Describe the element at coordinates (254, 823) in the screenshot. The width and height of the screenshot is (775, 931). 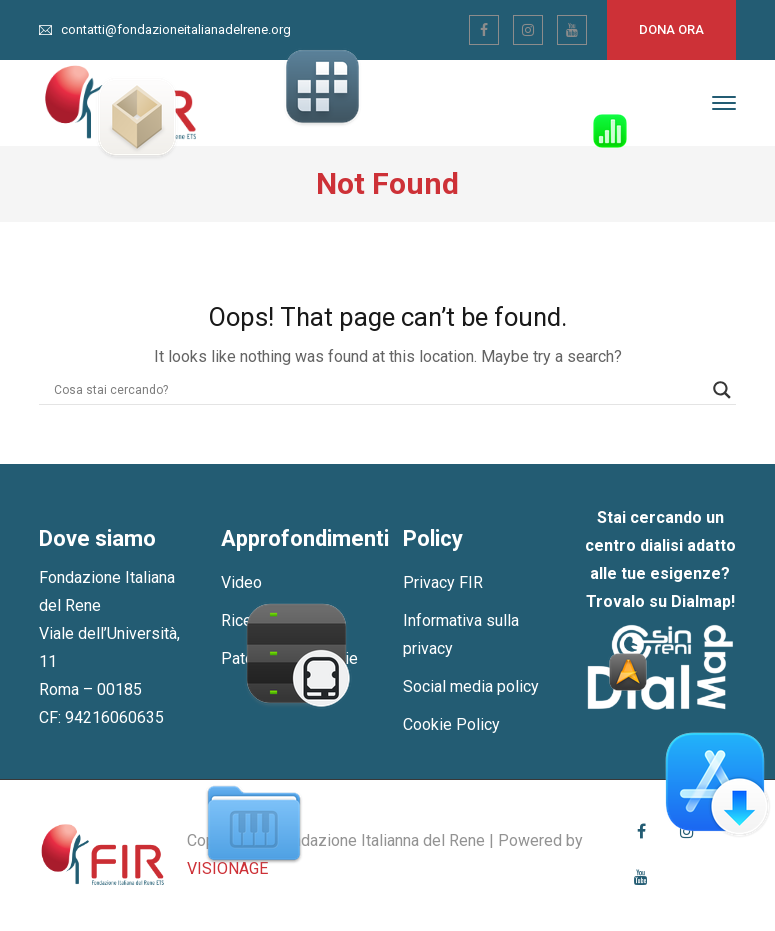
I see `open your music folder` at that location.